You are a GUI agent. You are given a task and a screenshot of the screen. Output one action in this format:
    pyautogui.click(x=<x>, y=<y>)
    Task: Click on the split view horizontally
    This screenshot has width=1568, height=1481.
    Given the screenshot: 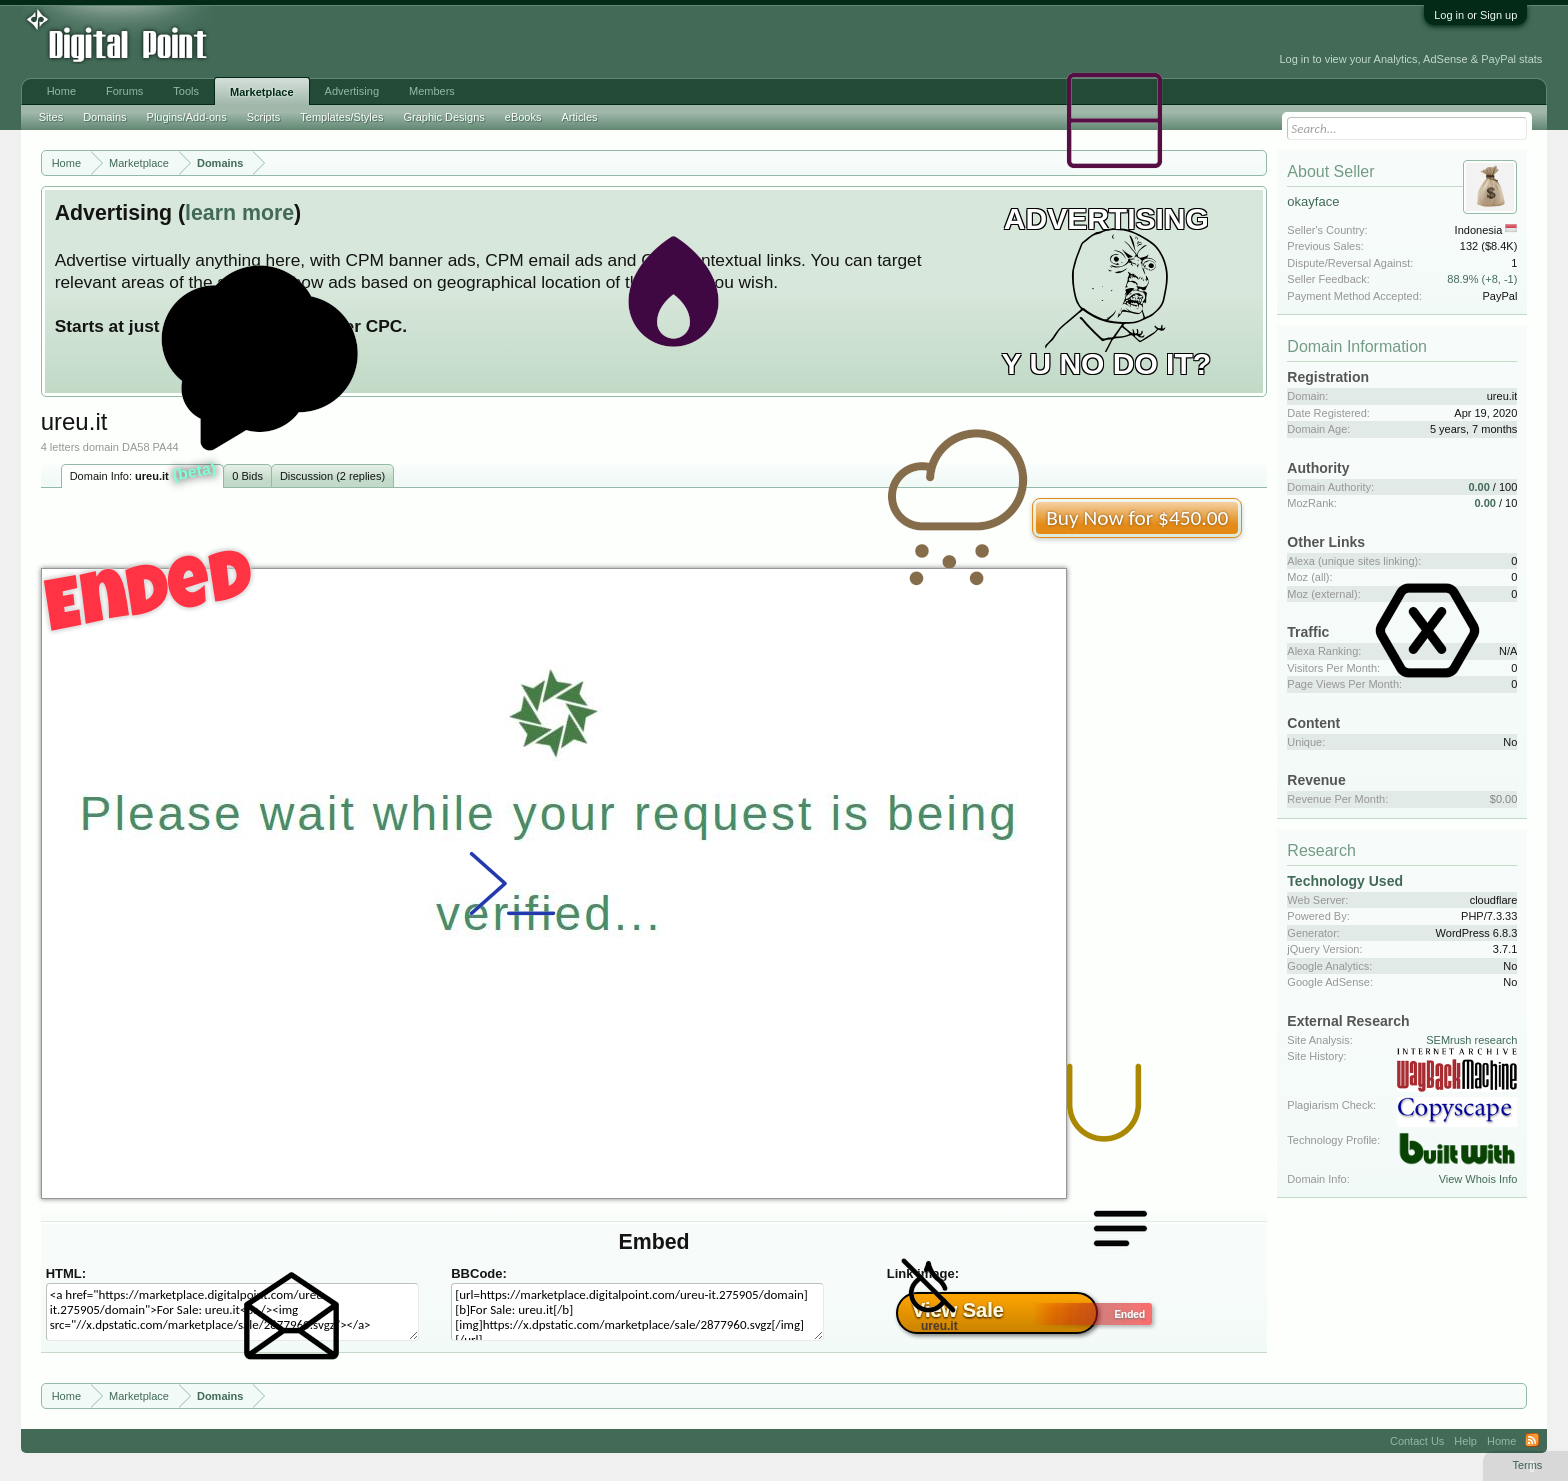 What is the action you would take?
    pyautogui.click(x=1114, y=120)
    